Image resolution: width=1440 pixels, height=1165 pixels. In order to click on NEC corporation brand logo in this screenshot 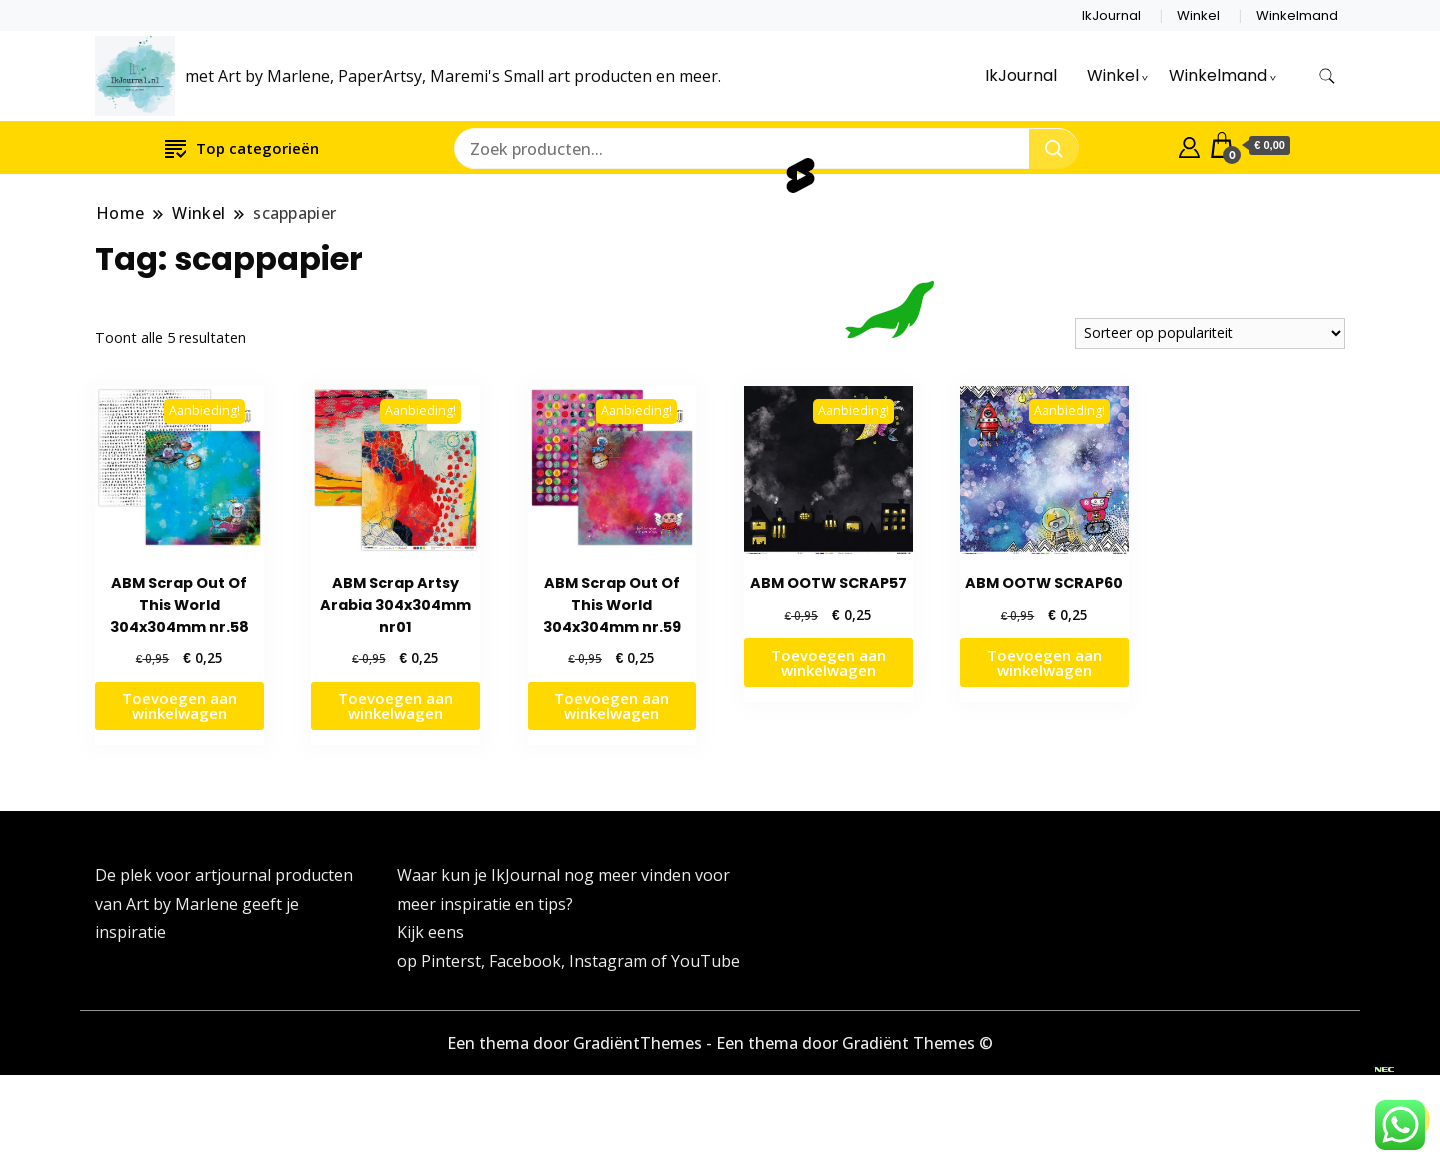, I will do `click(1384, 1069)`.